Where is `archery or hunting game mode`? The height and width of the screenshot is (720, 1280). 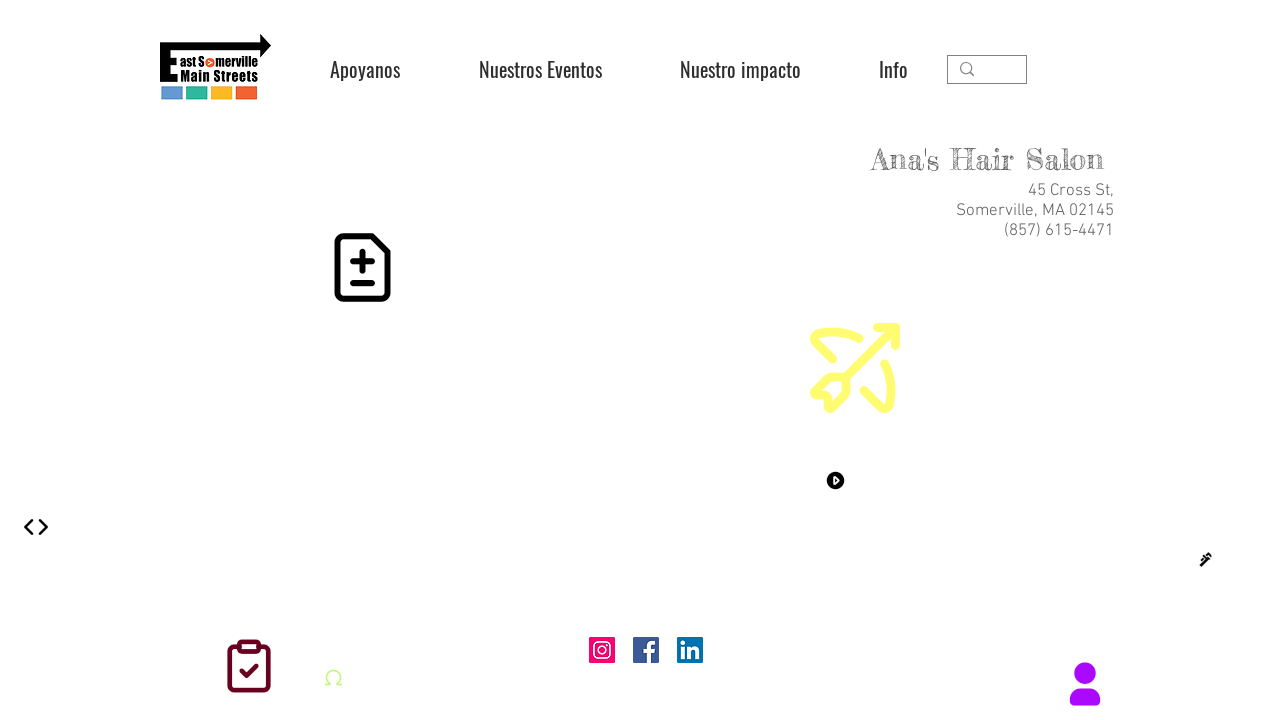 archery or hunting game mode is located at coordinates (855, 368).